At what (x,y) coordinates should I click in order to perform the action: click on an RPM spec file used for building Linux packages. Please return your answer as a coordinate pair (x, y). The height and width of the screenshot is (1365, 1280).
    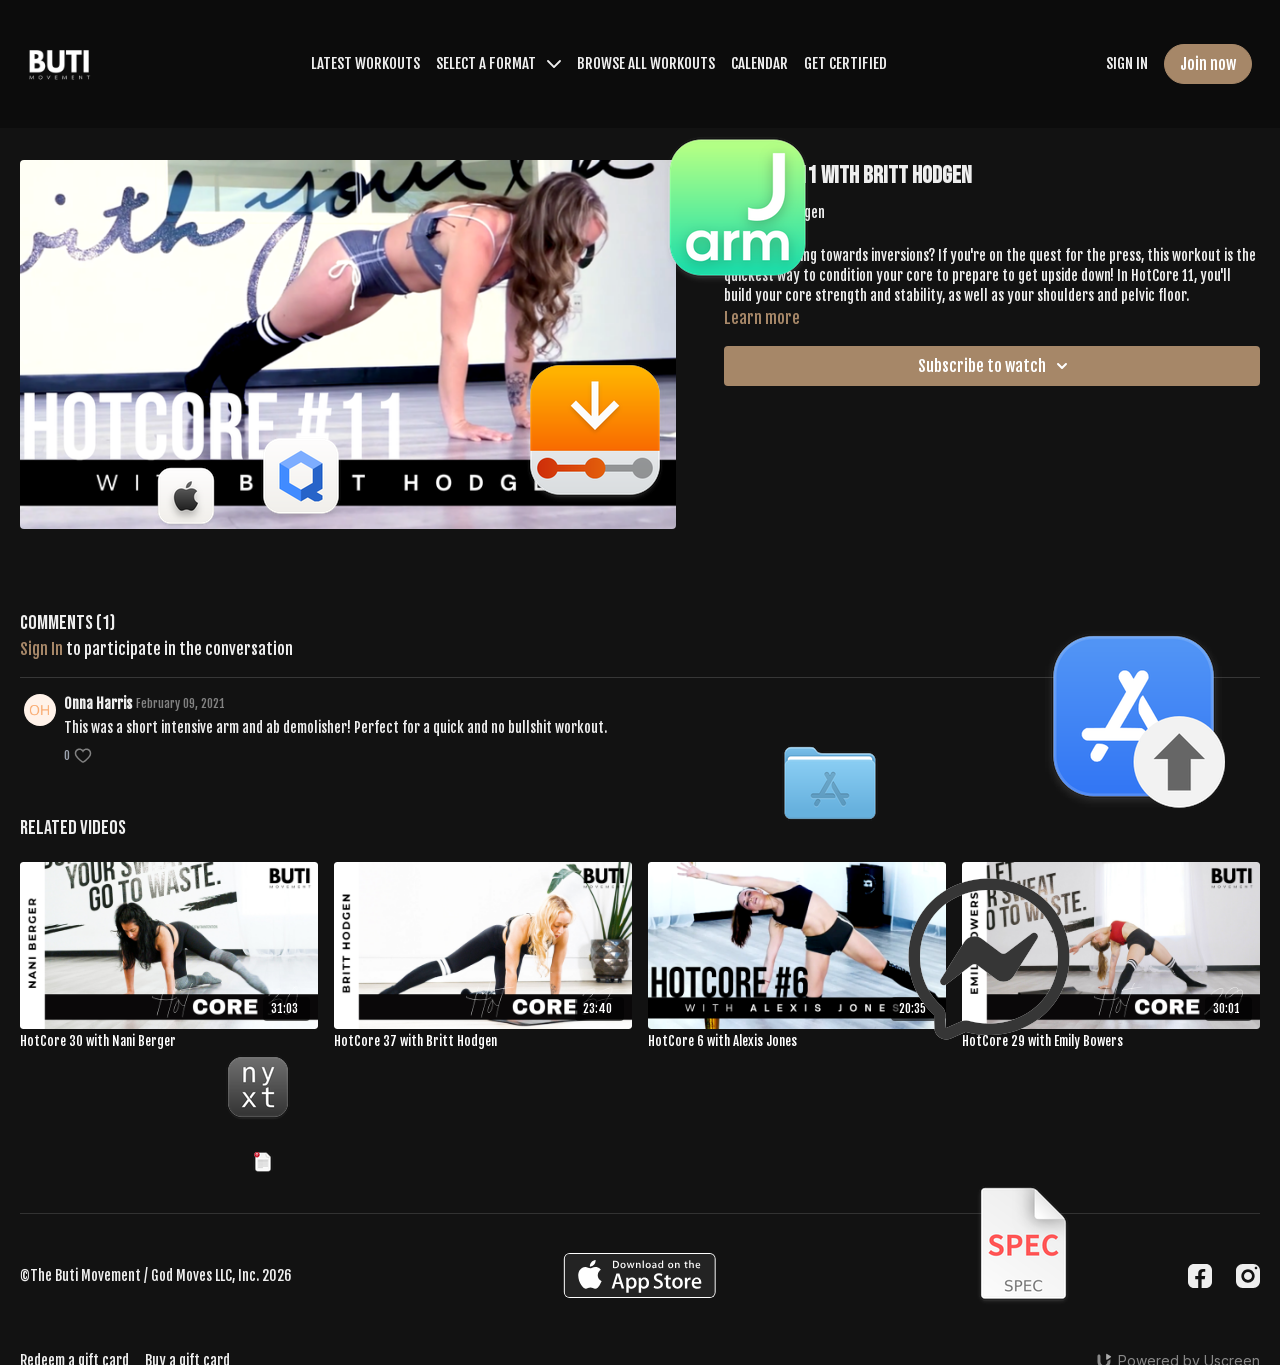
    Looking at the image, I should click on (1023, 1245).